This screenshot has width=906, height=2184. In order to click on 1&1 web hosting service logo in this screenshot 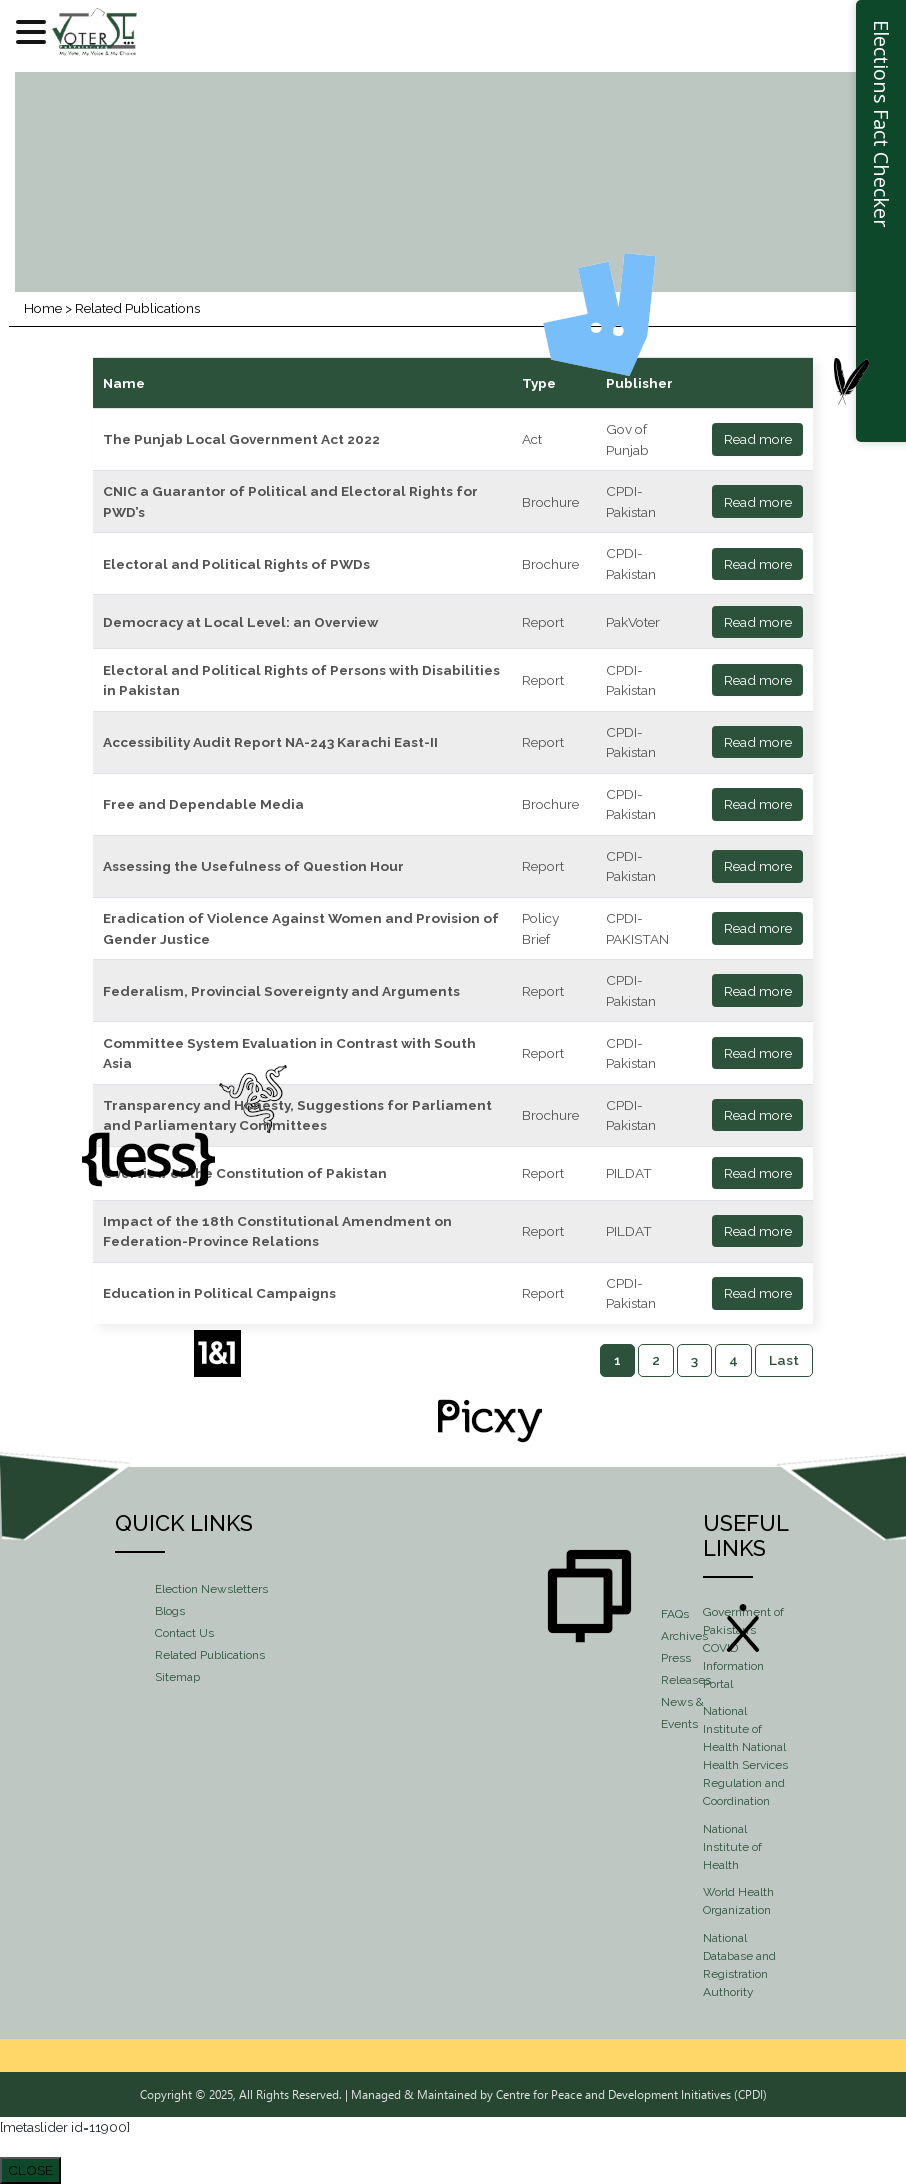, I will do `click(217, 1353)`.